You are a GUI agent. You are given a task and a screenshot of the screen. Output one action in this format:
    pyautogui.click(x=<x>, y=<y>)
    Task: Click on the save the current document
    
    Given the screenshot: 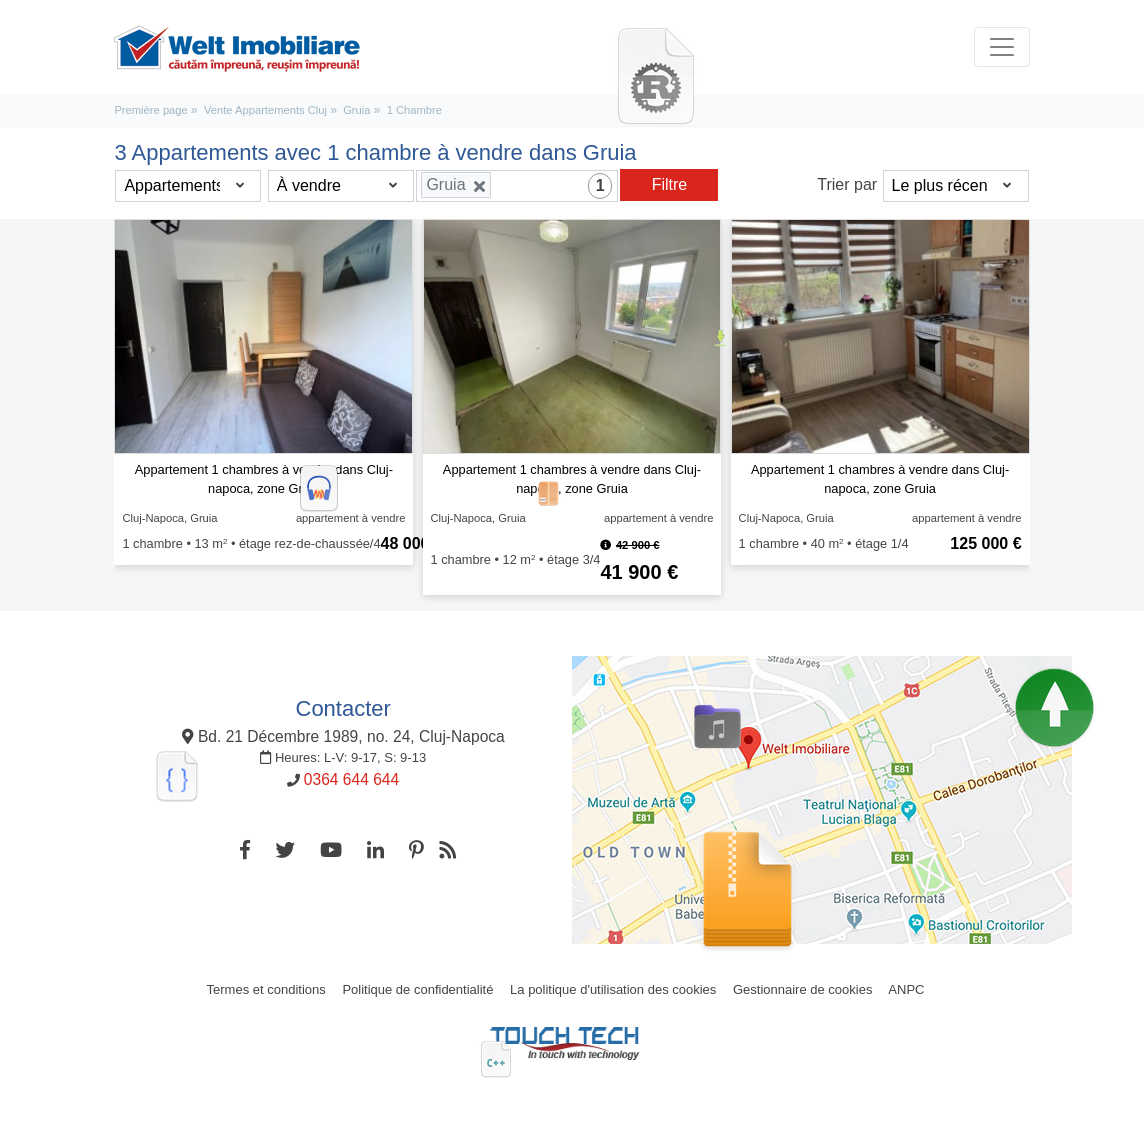 What is the action you would take?
    pyautogui.click(x=720, y=336)
    